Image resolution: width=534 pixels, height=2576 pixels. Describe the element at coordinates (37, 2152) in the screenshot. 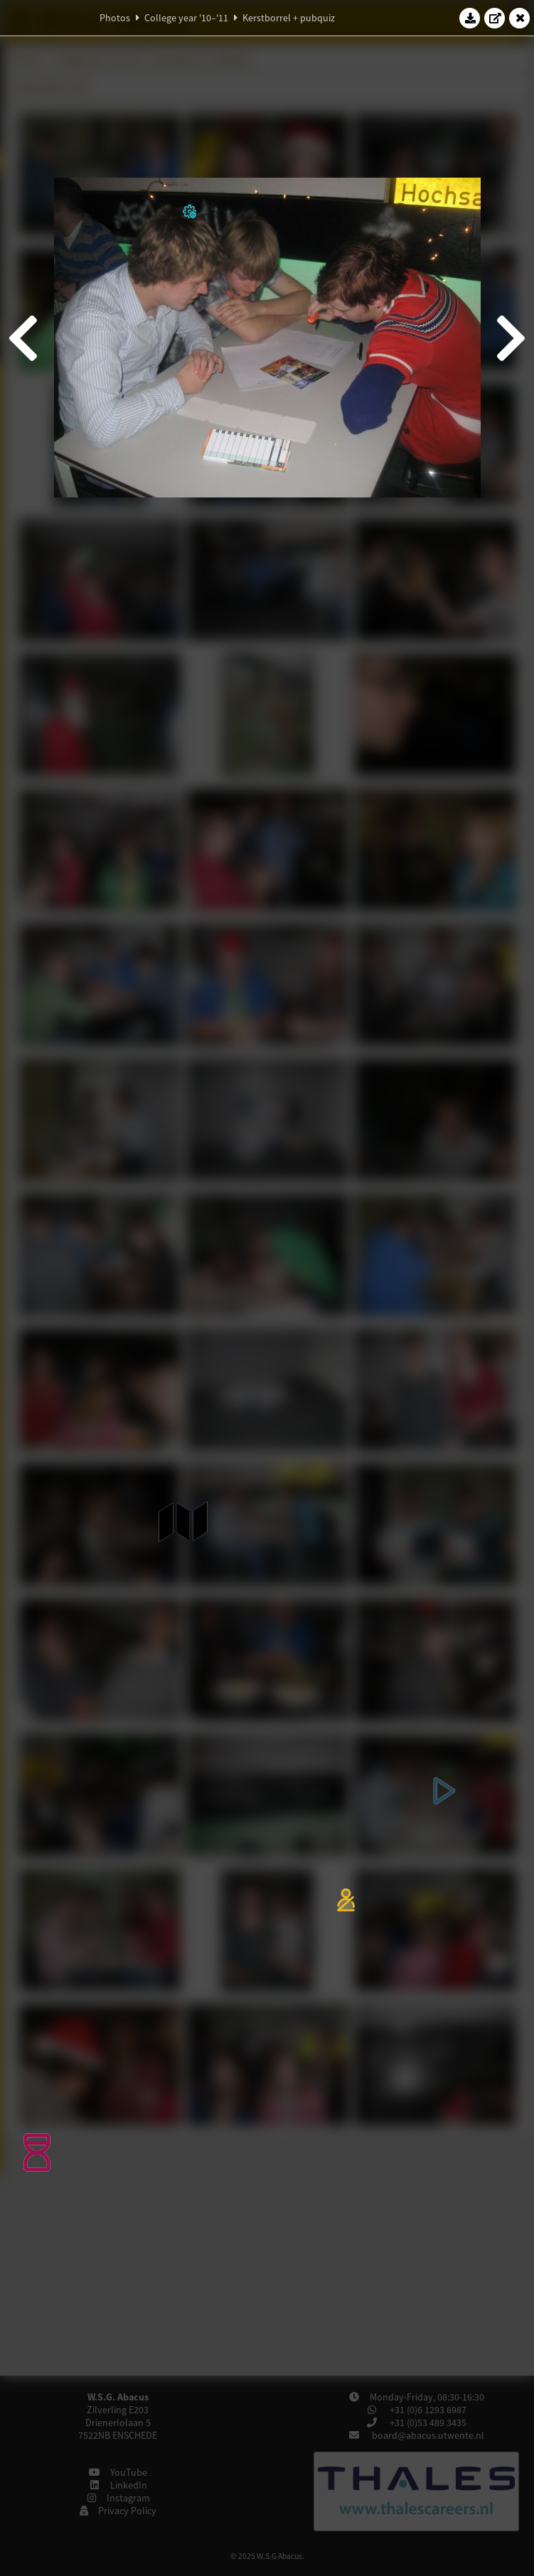

I see `indicates a process just started with most time remaining` at that location.